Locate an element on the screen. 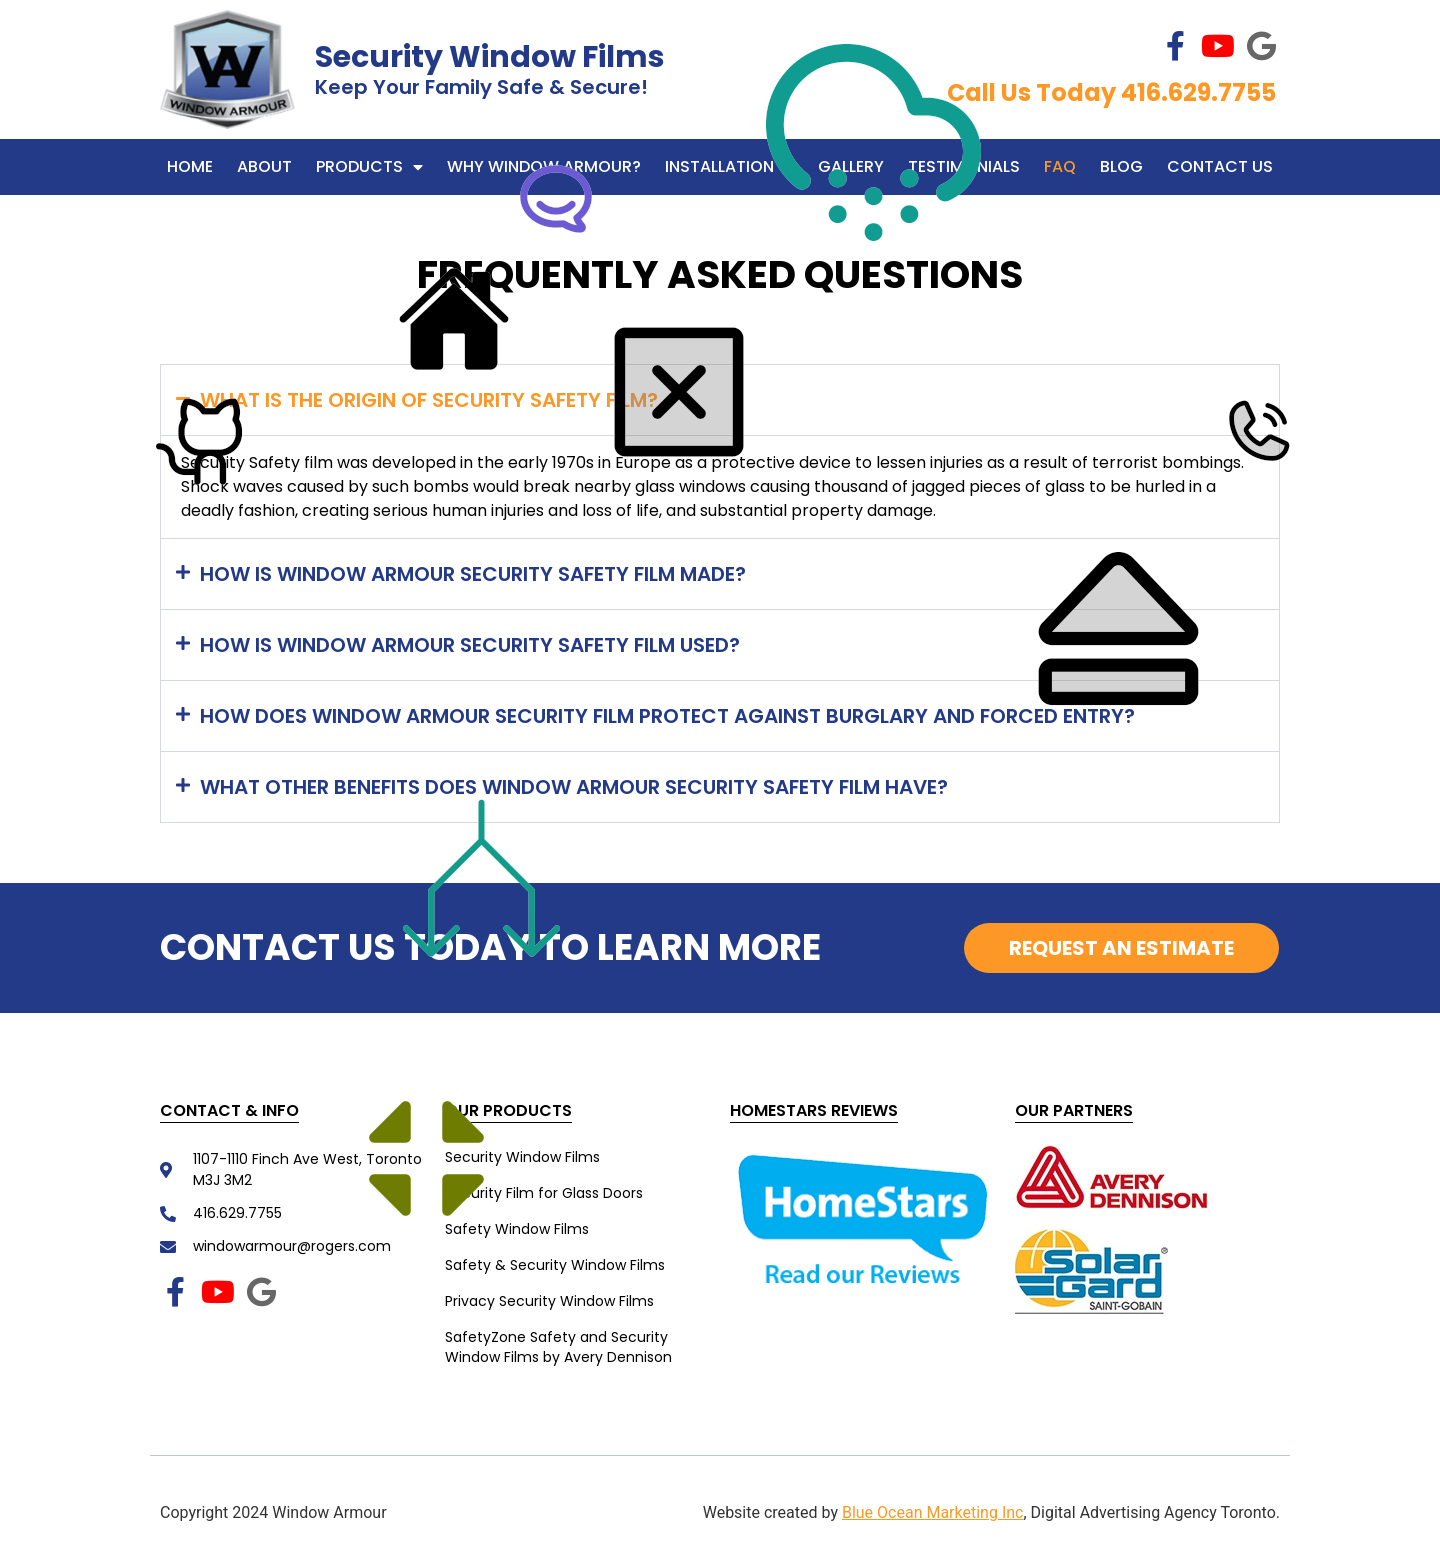 The width and height of the screenshot is (1440, 1565). close or dismiss a dialog box is located at coordinates (679, 392).